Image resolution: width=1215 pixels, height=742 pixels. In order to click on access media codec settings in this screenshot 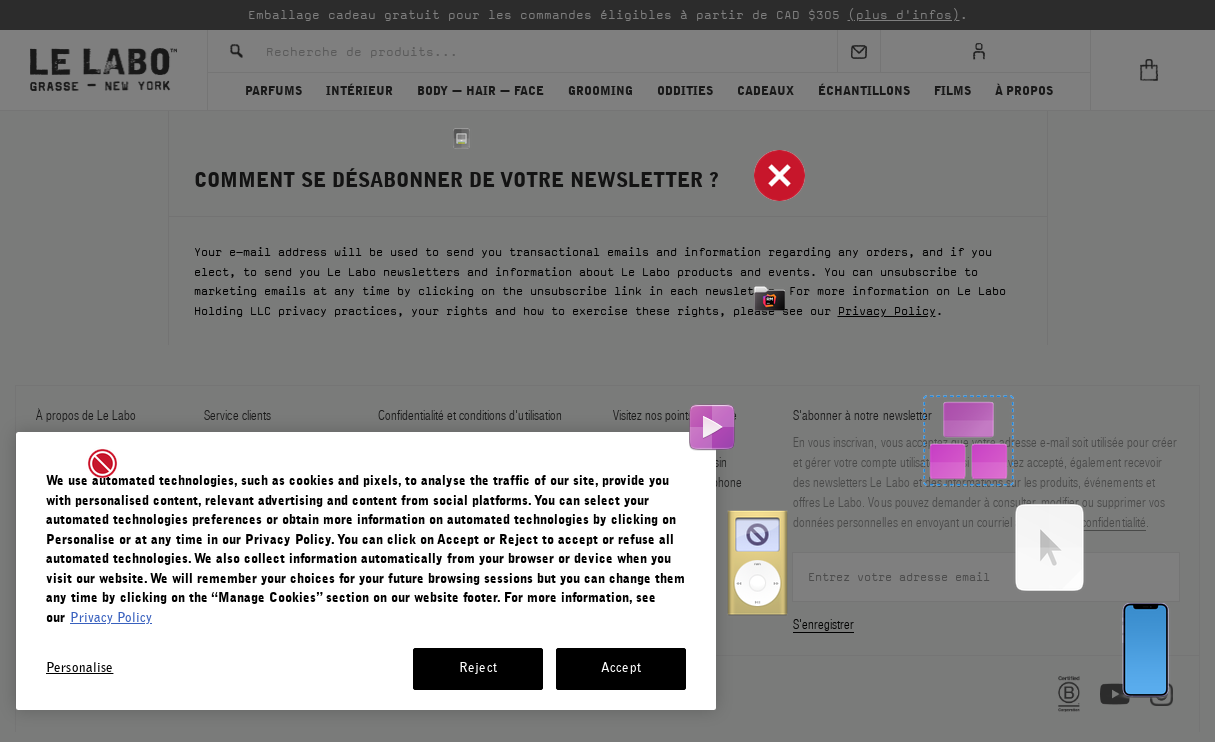, I will do `click(712, 427)`.